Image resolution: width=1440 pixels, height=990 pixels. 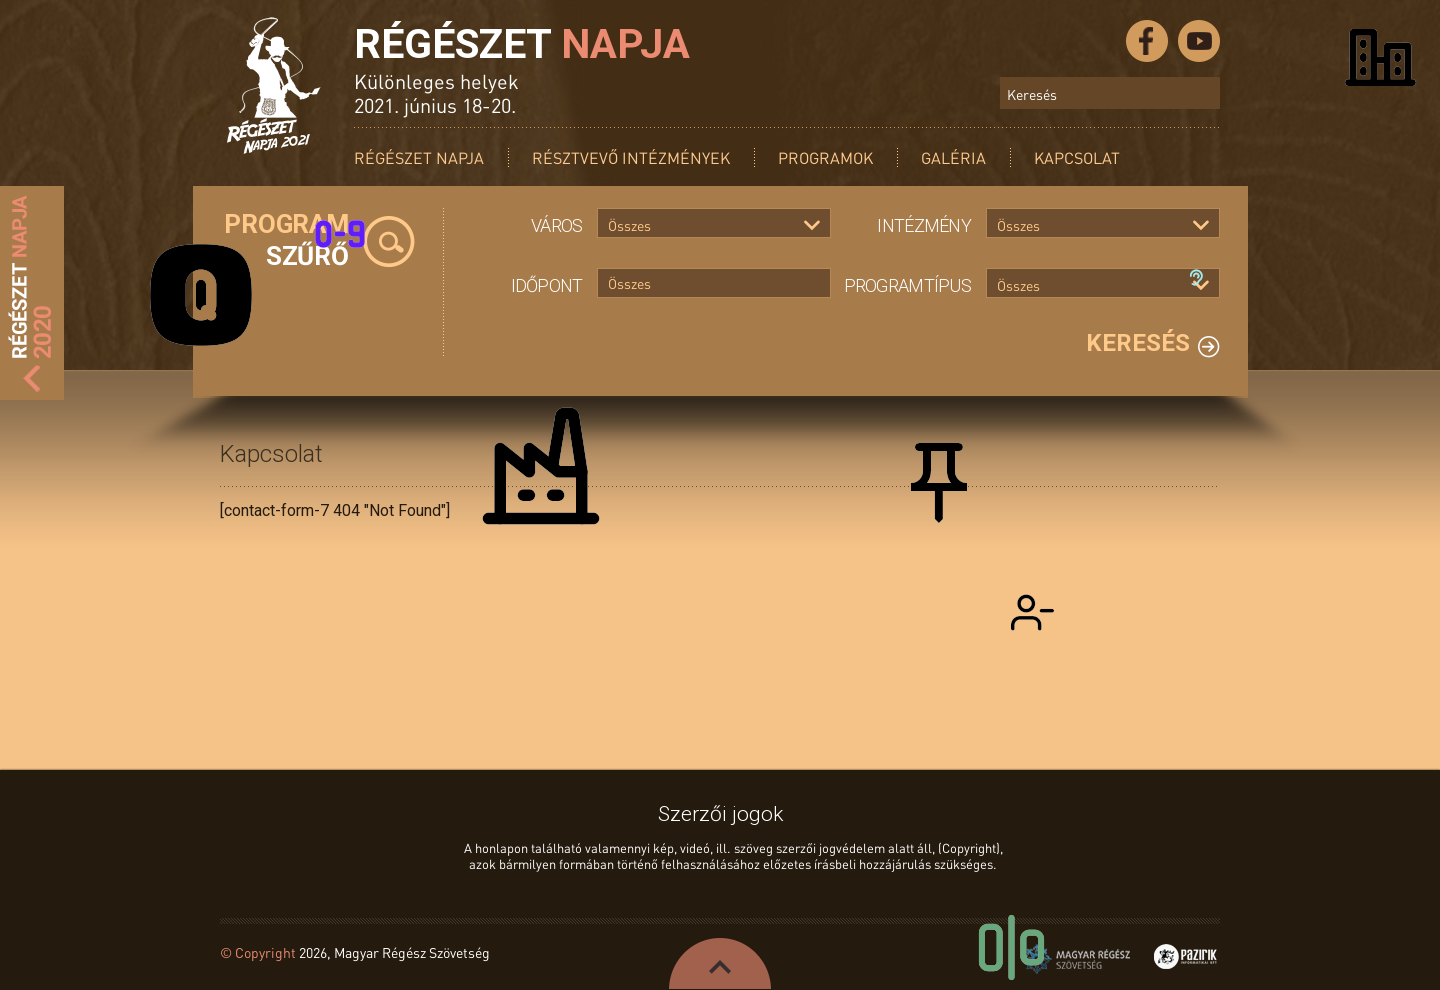 What do you see at coordinates (1011, 947) in the screenshot?
I see `center align elements horizontally` at bounding box center [1011, 947].